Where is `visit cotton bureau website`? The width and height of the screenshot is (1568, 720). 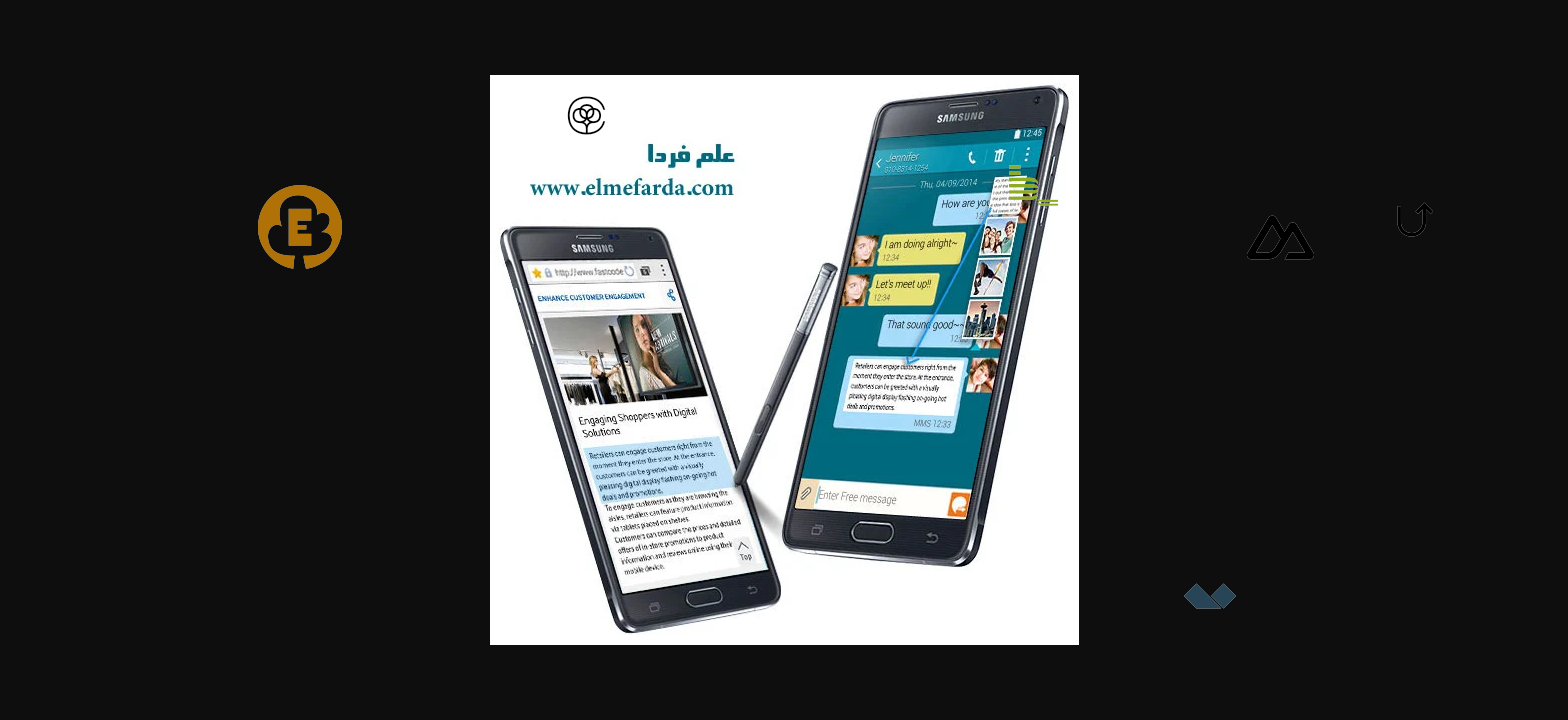
visit cotton bureau website is located at coordinates (586, 115).